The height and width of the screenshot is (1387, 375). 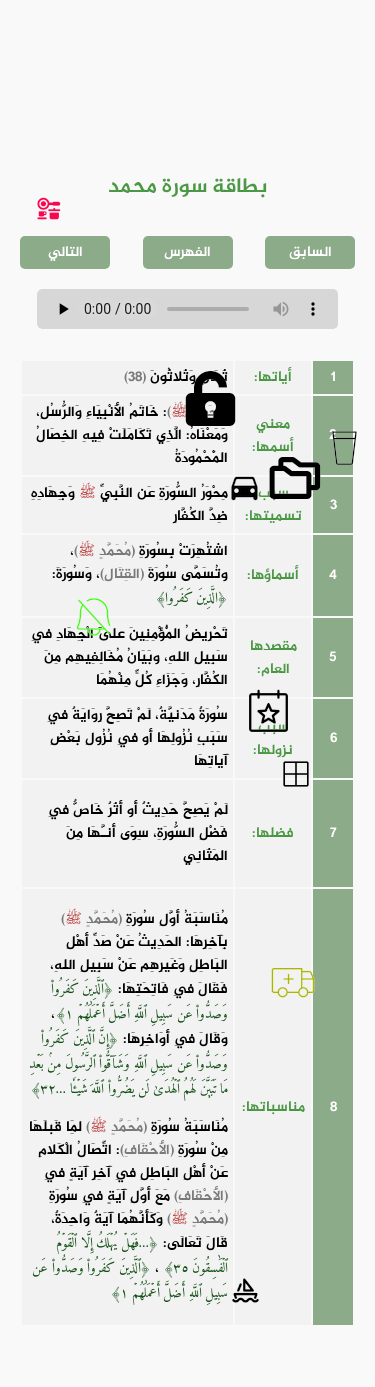 What do you see at coordinates (245, 1290) in the screenshot?
I see `access sailing or boating features` at bounding box center [245, 1290].